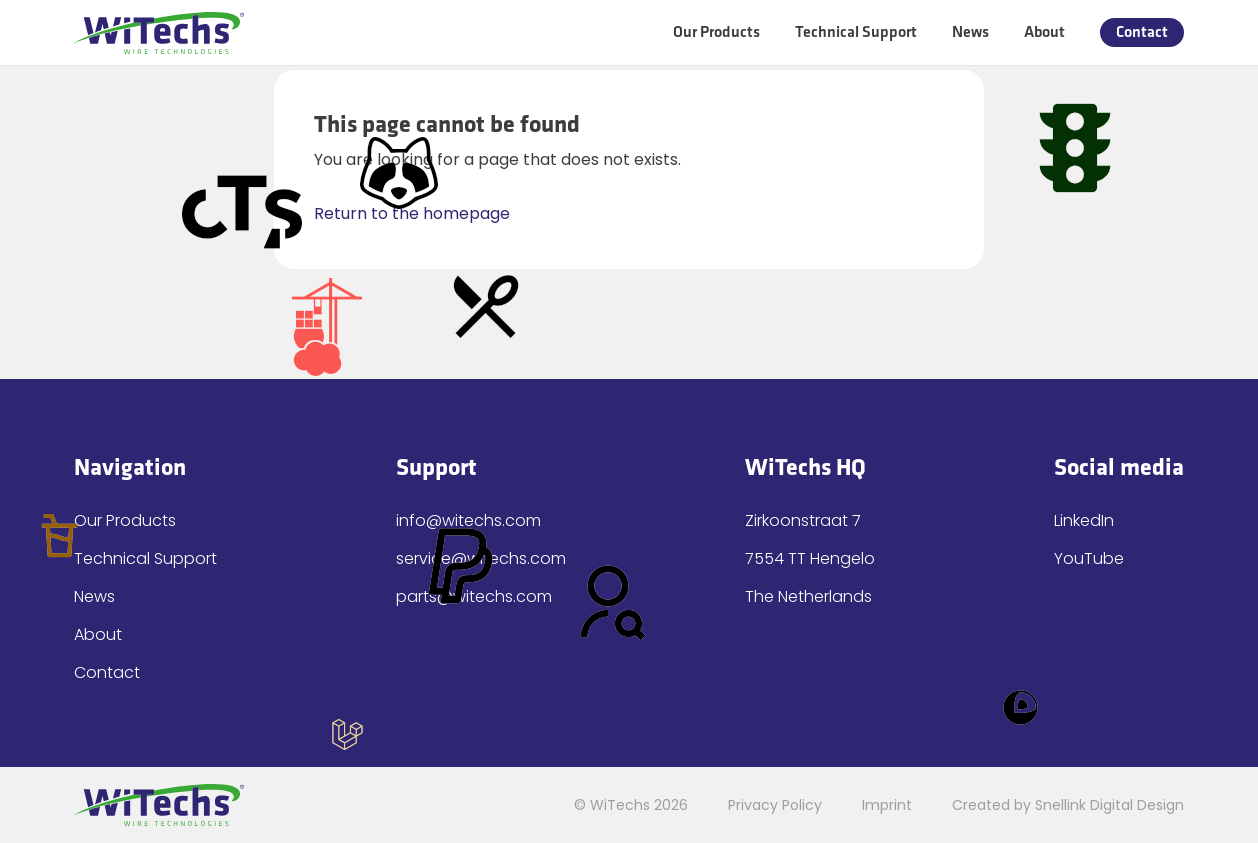 The width and height of the screenshot is (1258, 843). What do you see at coordinates (347, 734) in the screenshot?
I see `Laravel framework branding or integration` at bounding box center [347, 734].